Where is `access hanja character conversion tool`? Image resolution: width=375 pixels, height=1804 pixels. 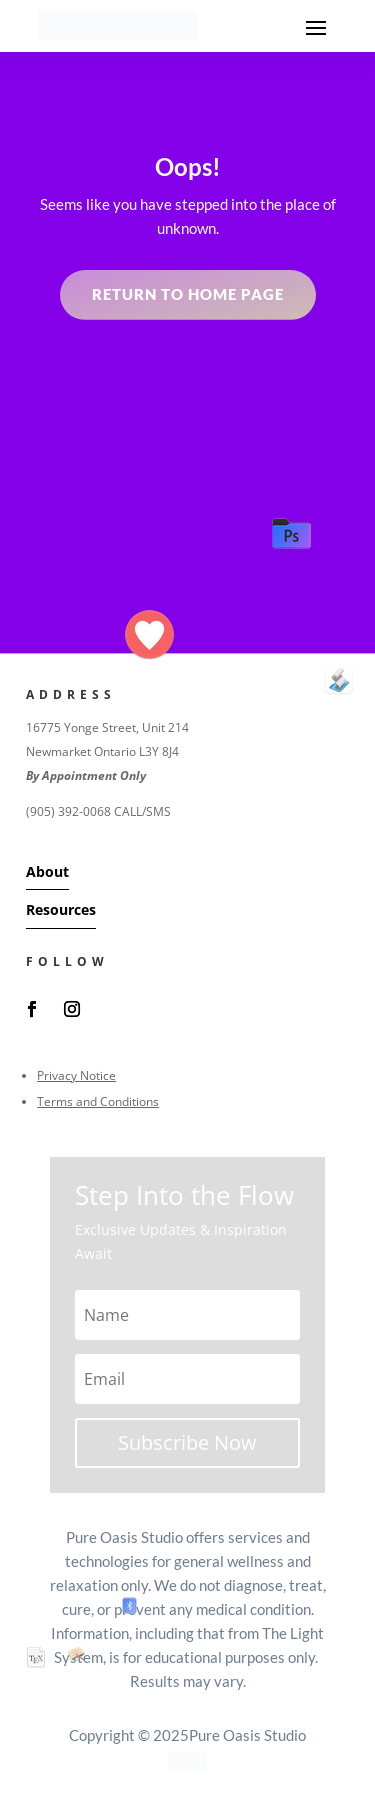 access hanja character conversion tool is located at coordinates (76, 1653).